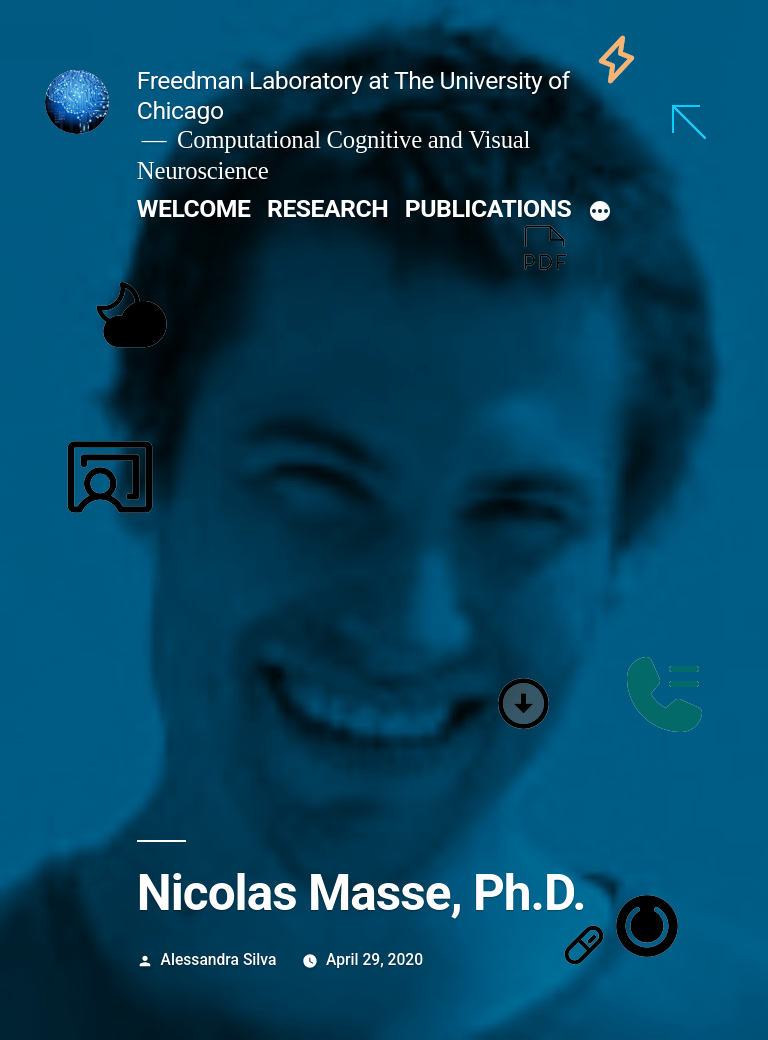 The image size is (768, 1040). What do you see at coordinates (544, 249) in the screenshot?
I see `view or open a PDF document` at bounding box center [544, 249].